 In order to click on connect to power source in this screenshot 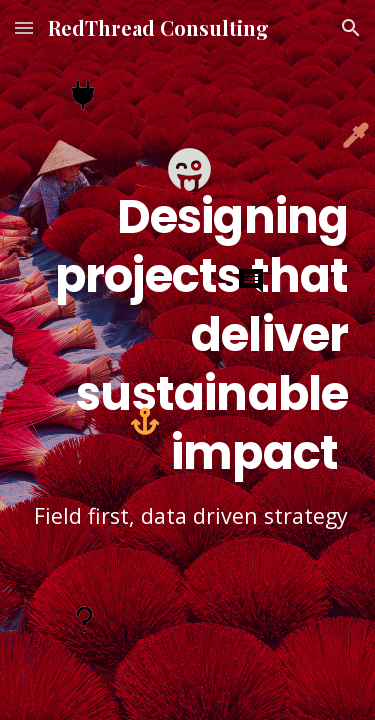, I will do `click(83, 96)`.